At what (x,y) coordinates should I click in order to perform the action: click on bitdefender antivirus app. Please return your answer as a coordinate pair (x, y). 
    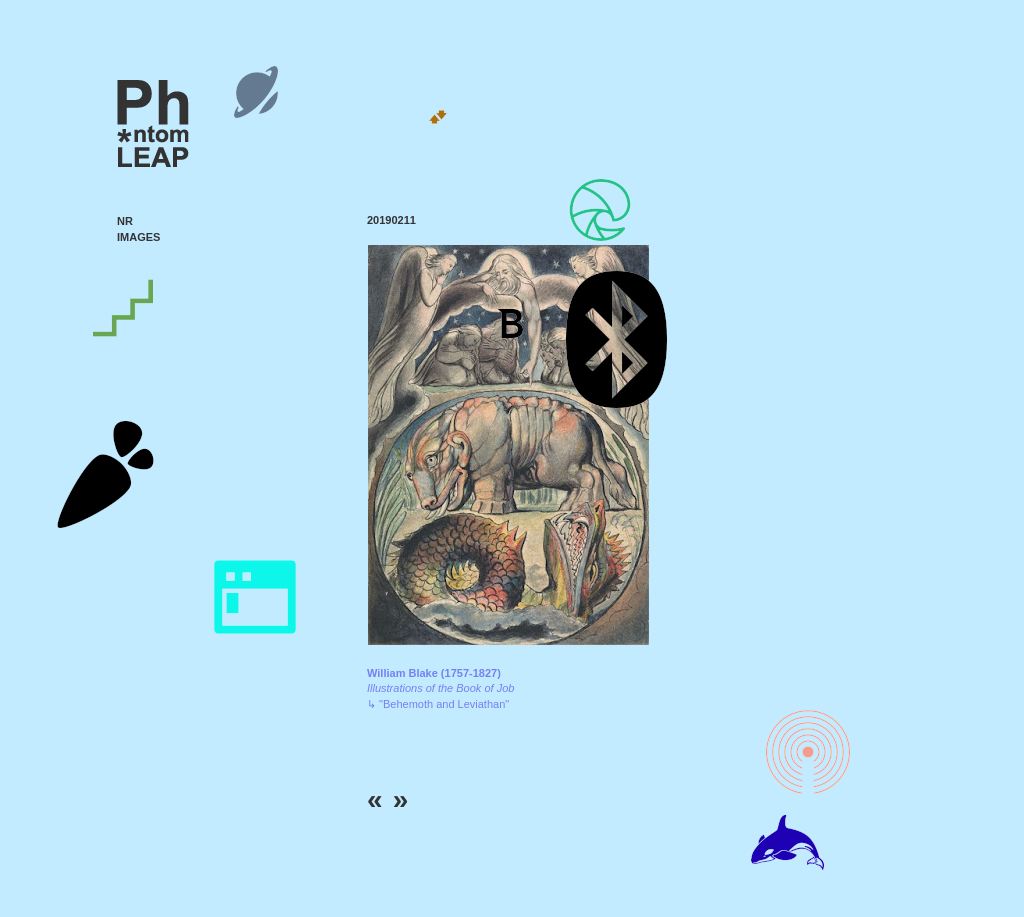
    Looking at the image, I should click on (510, 323).